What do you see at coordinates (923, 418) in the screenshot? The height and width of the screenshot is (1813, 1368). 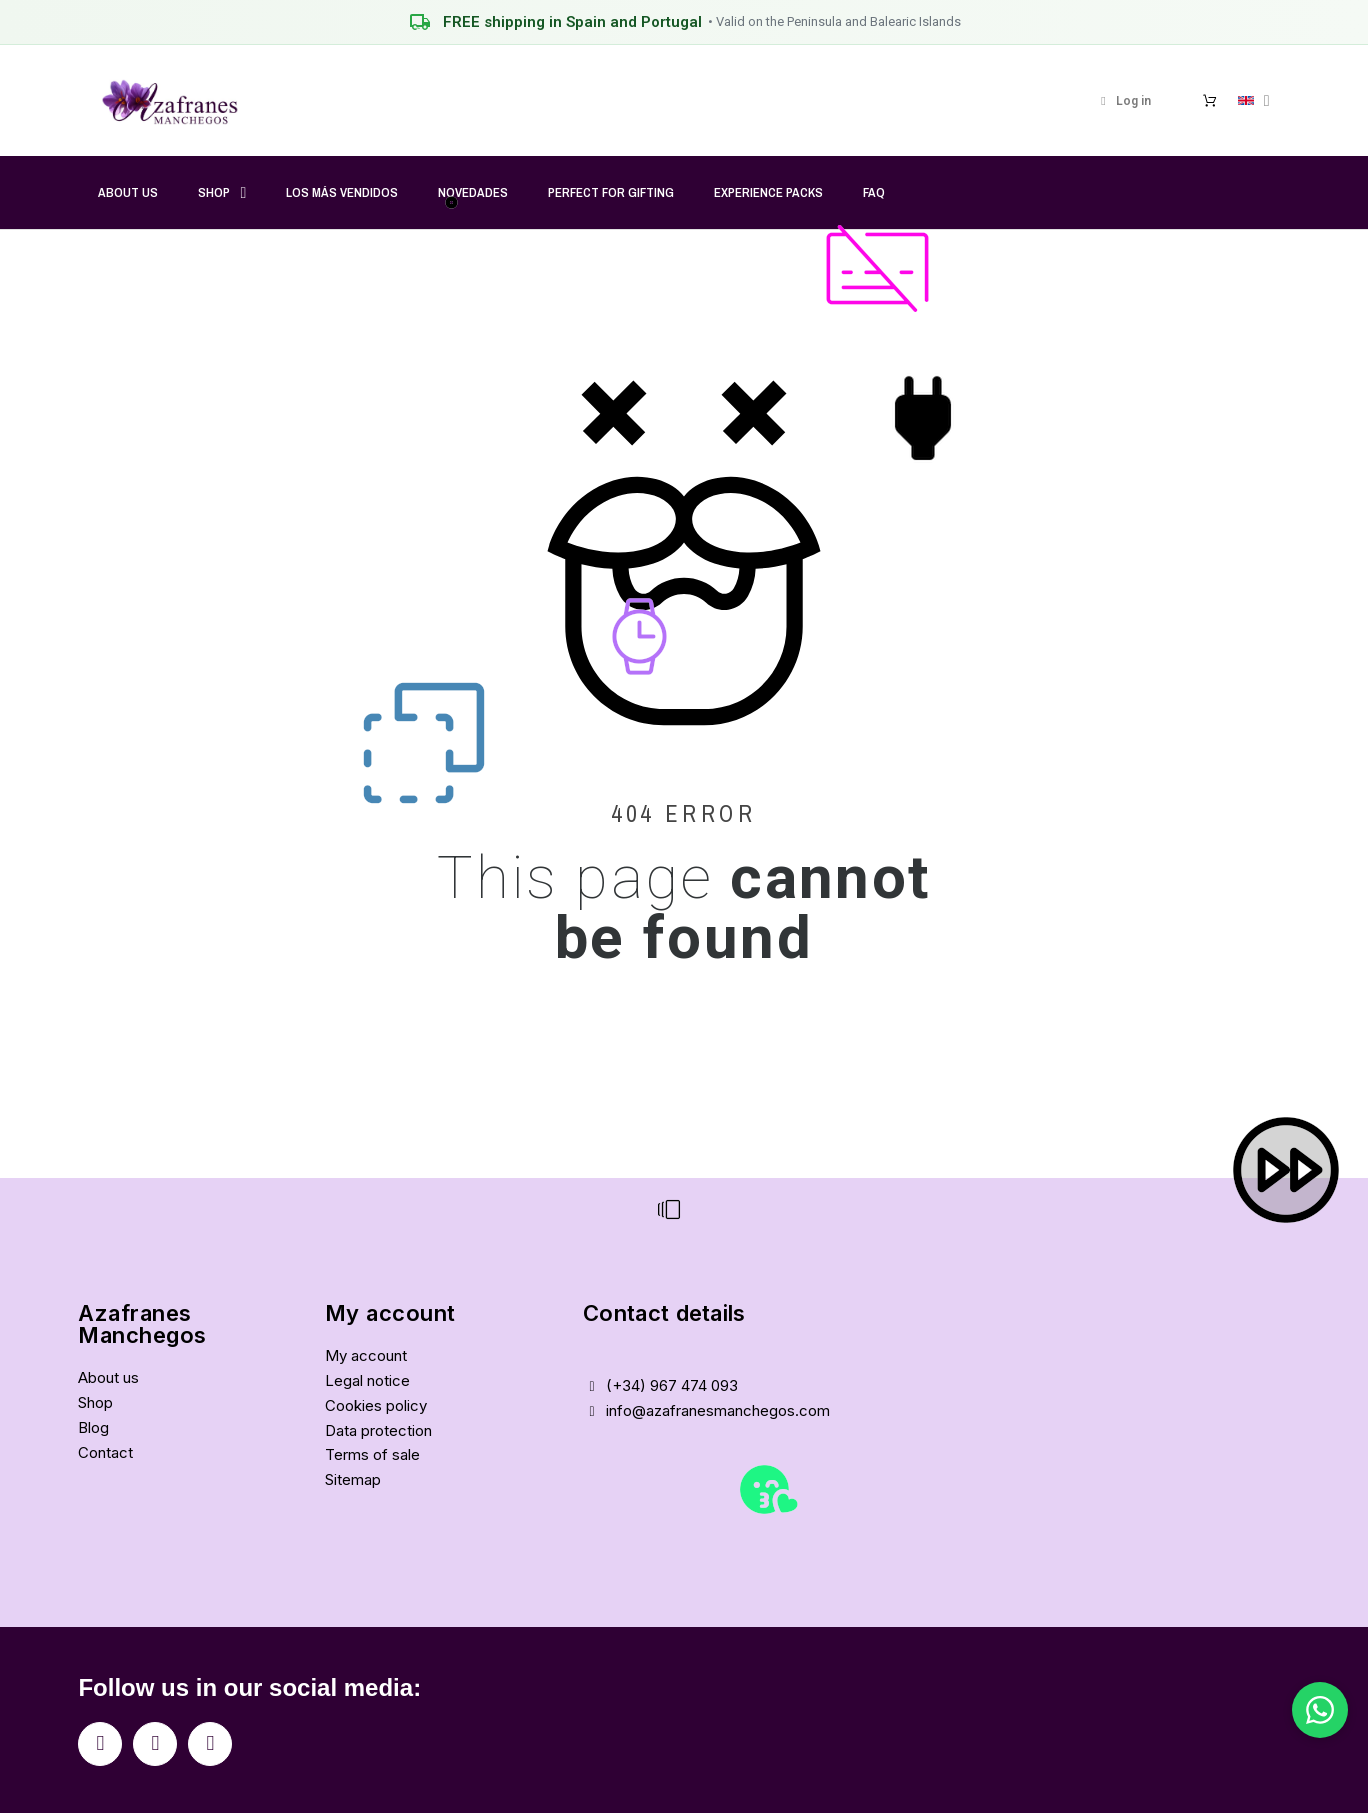 I see `indicates device is charging or connected to power` at bounding box center [923, 418].